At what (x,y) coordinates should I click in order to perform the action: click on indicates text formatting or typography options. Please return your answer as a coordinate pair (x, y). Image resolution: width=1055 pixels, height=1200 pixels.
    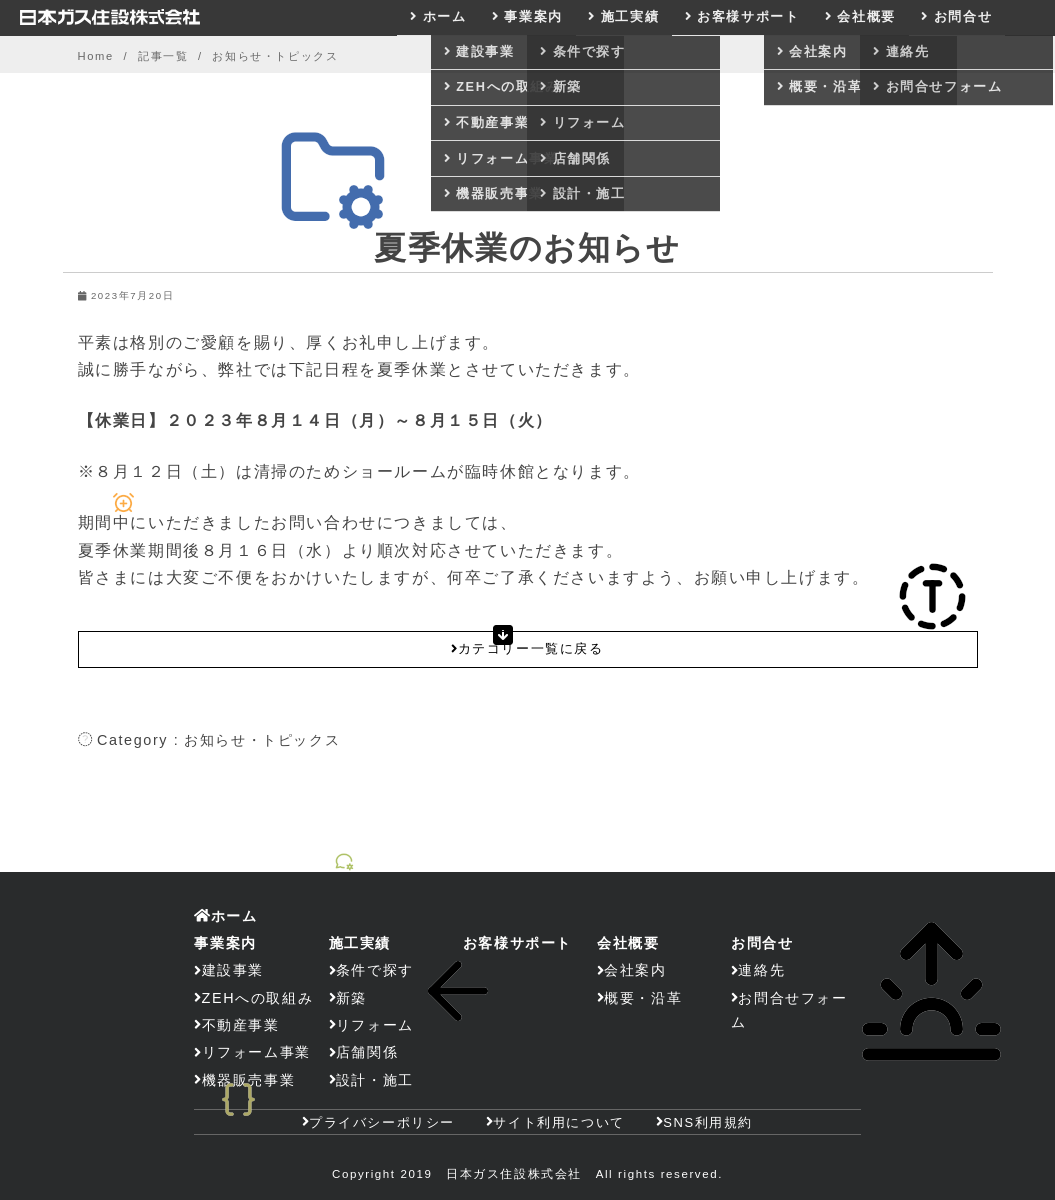
    Looking at the image, I should click on (932, 596).